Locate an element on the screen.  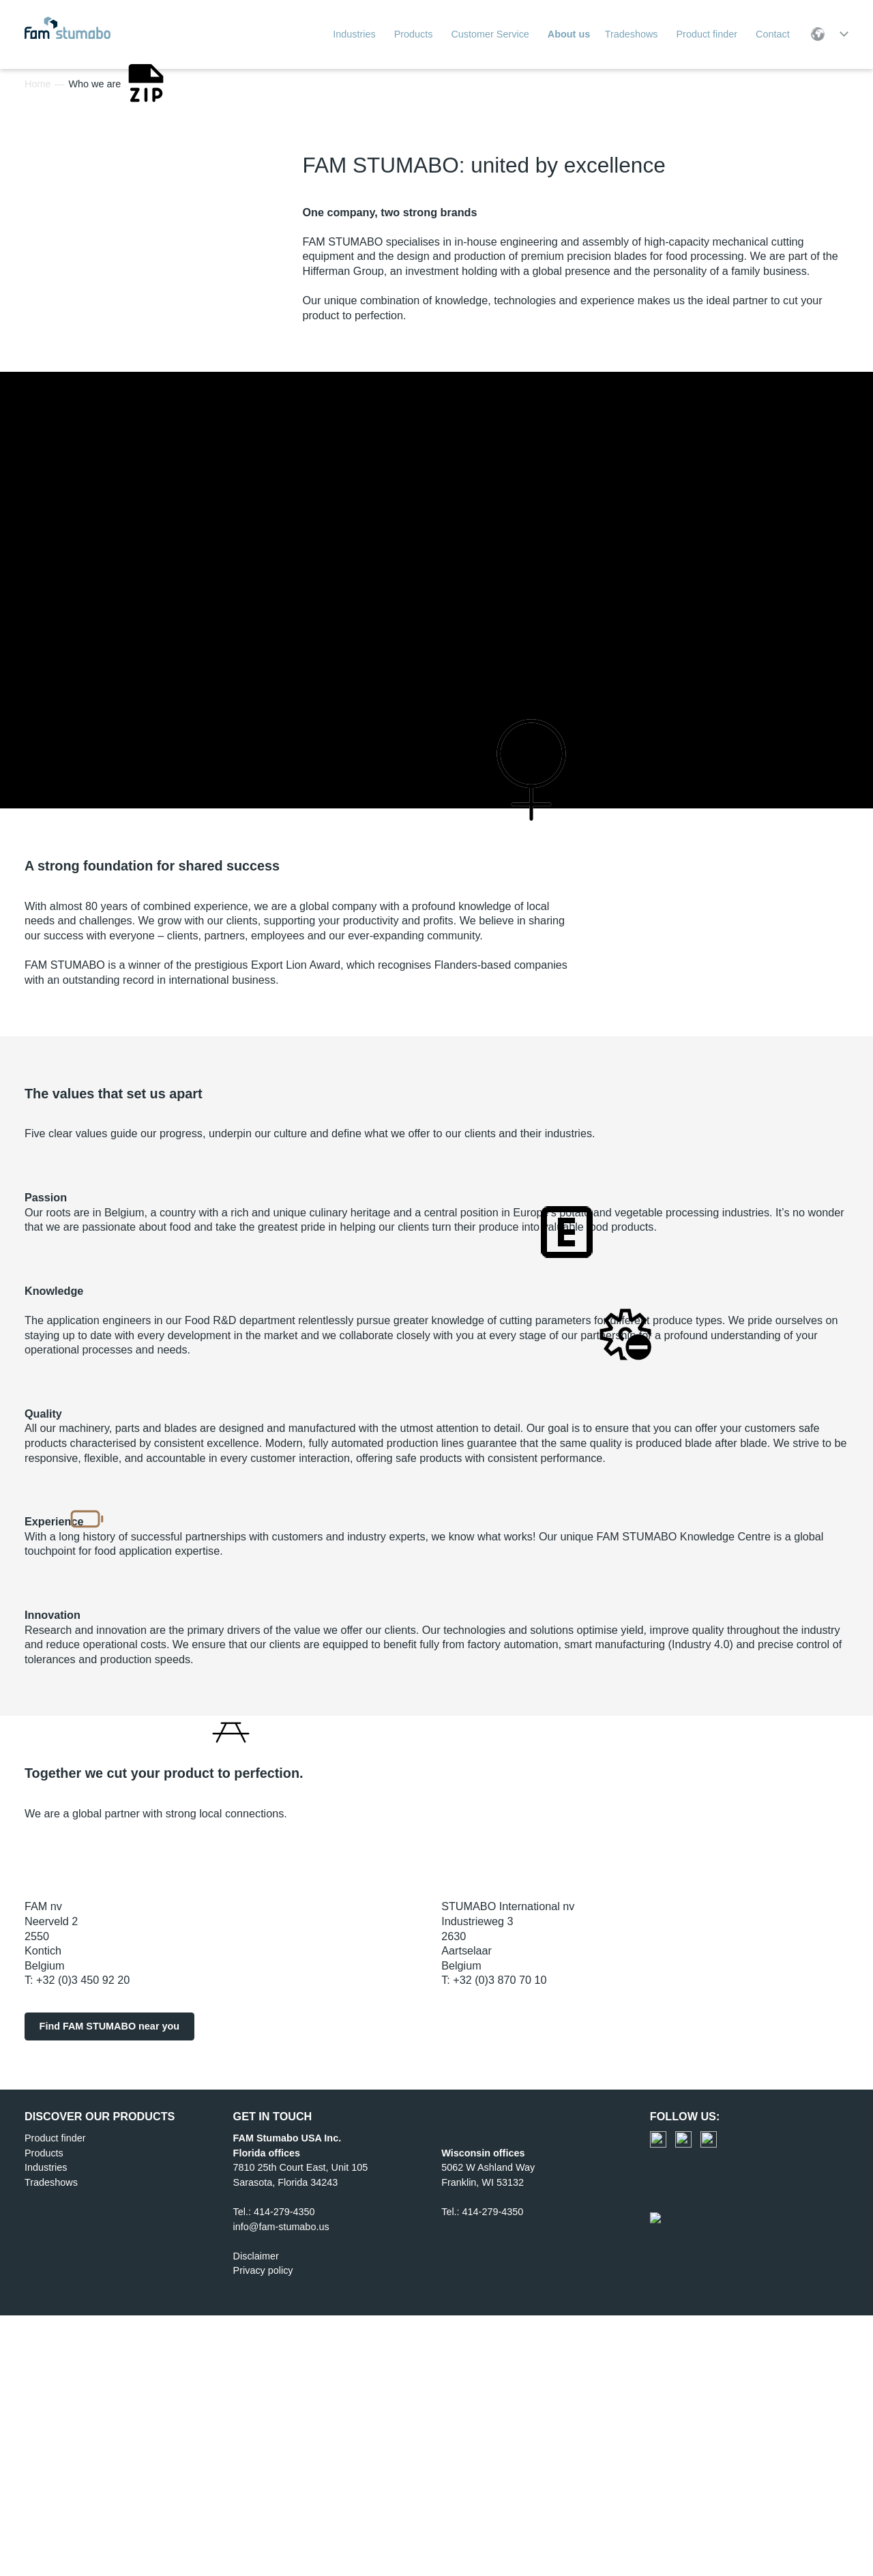
select female gender option is located at coordinates (531, 768).